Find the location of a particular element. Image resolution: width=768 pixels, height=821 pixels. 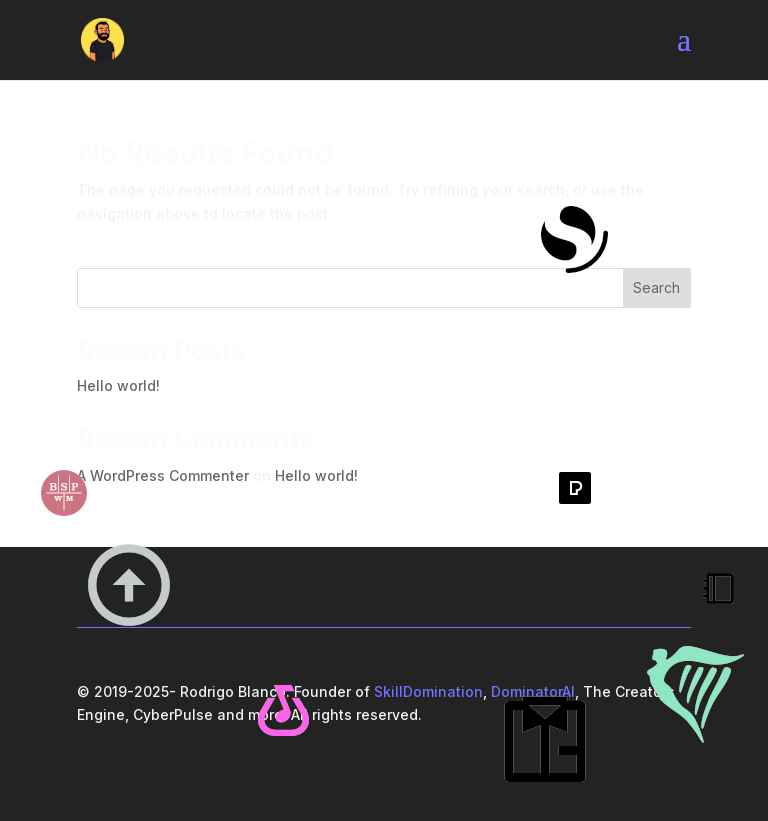

view clothing or apparel options is located at coordinates (545, 737).